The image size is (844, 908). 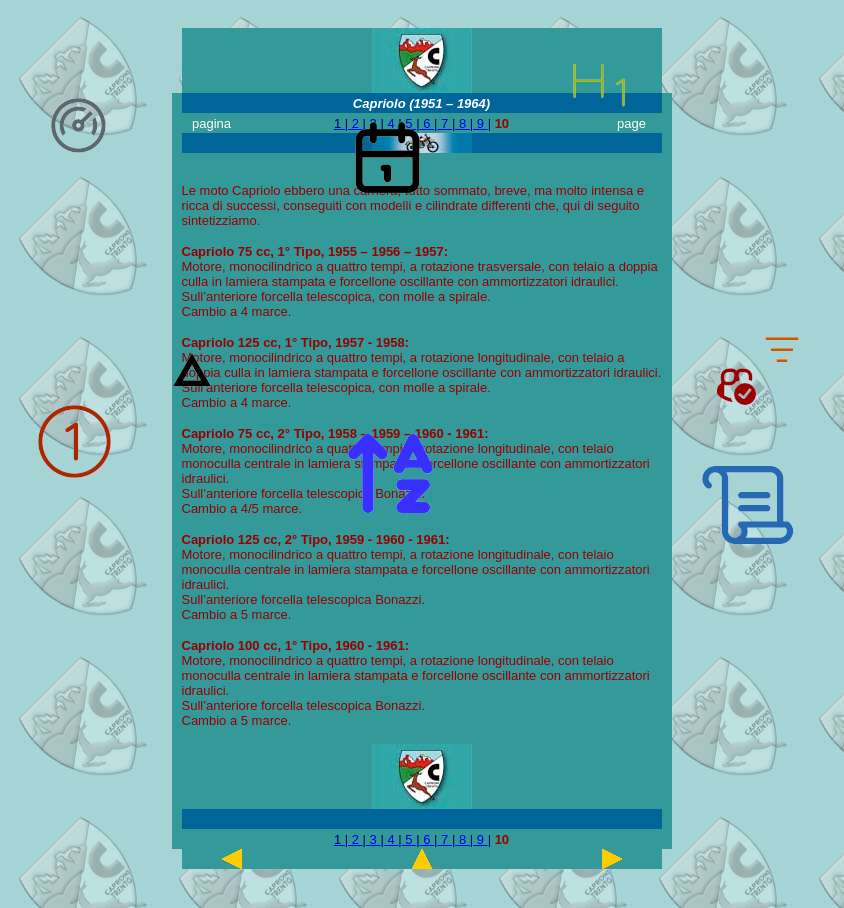 What do you see at coordinates (192, 372) in the screenshot?
I see `unverified function breakpoint in debug mode` at bounding box center [192, 372].